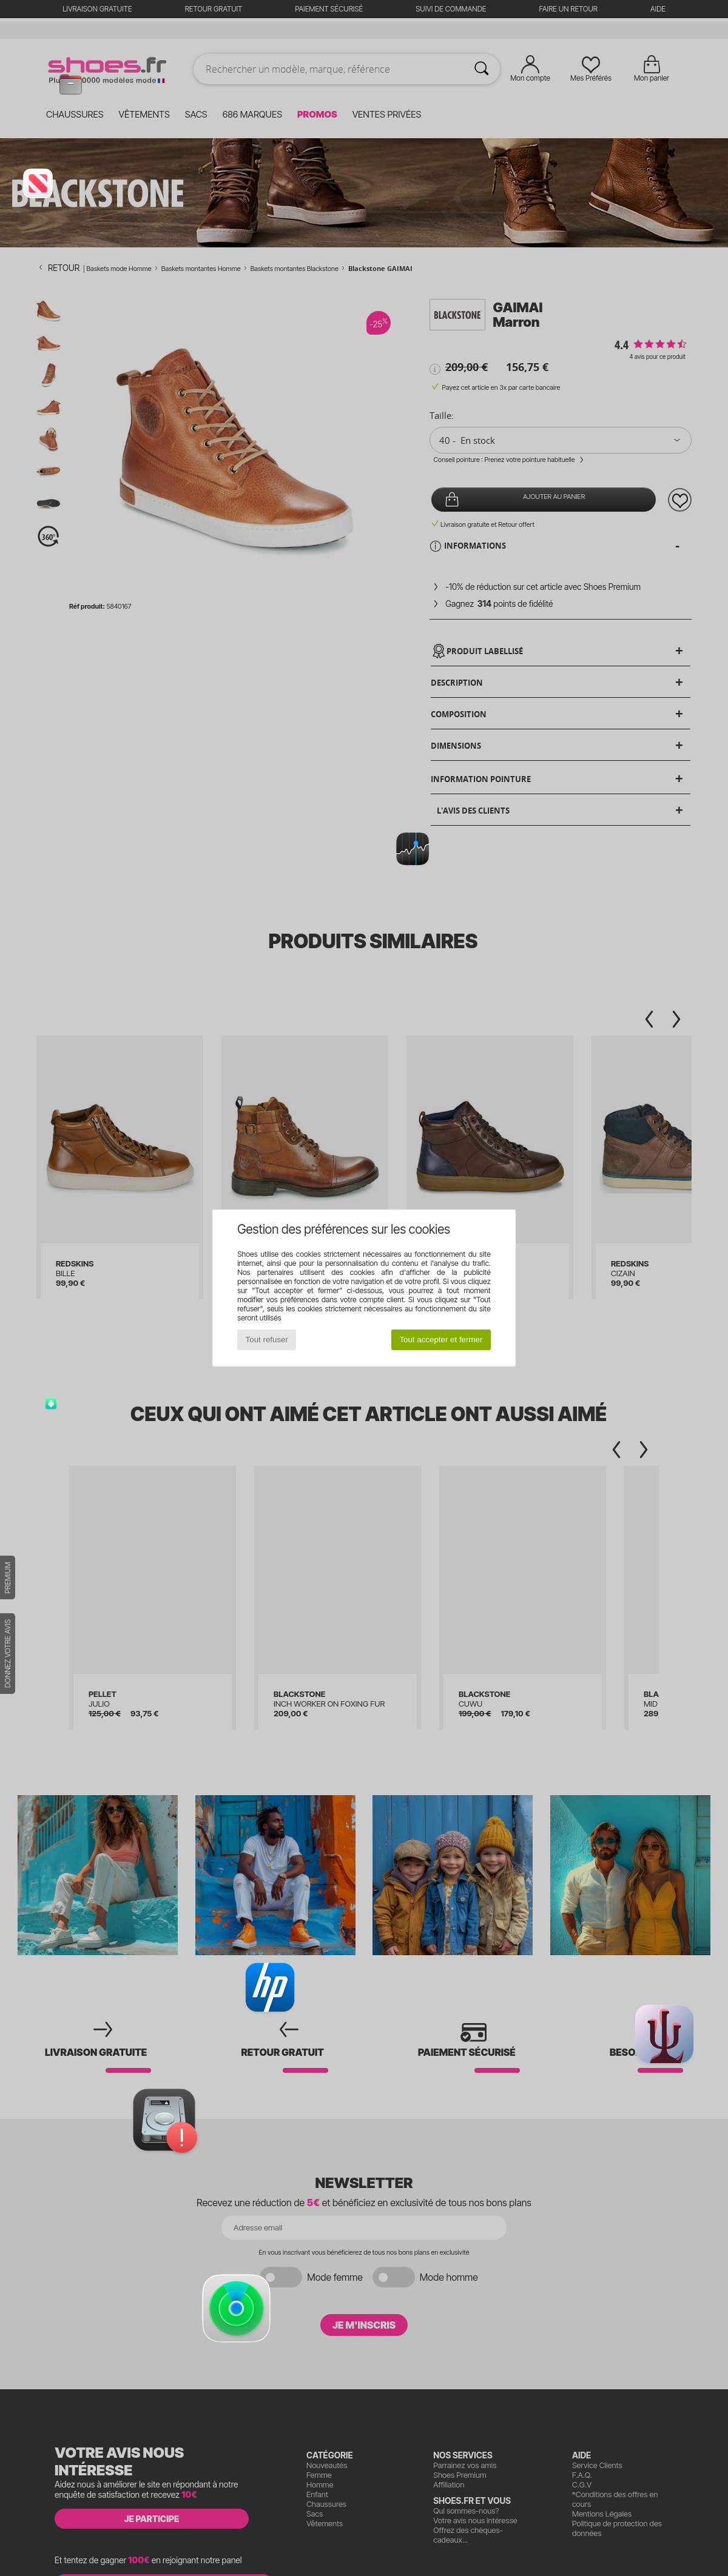 The image size is (728, 2576). I want to click on disk space warning alert, so click(164, 2119).